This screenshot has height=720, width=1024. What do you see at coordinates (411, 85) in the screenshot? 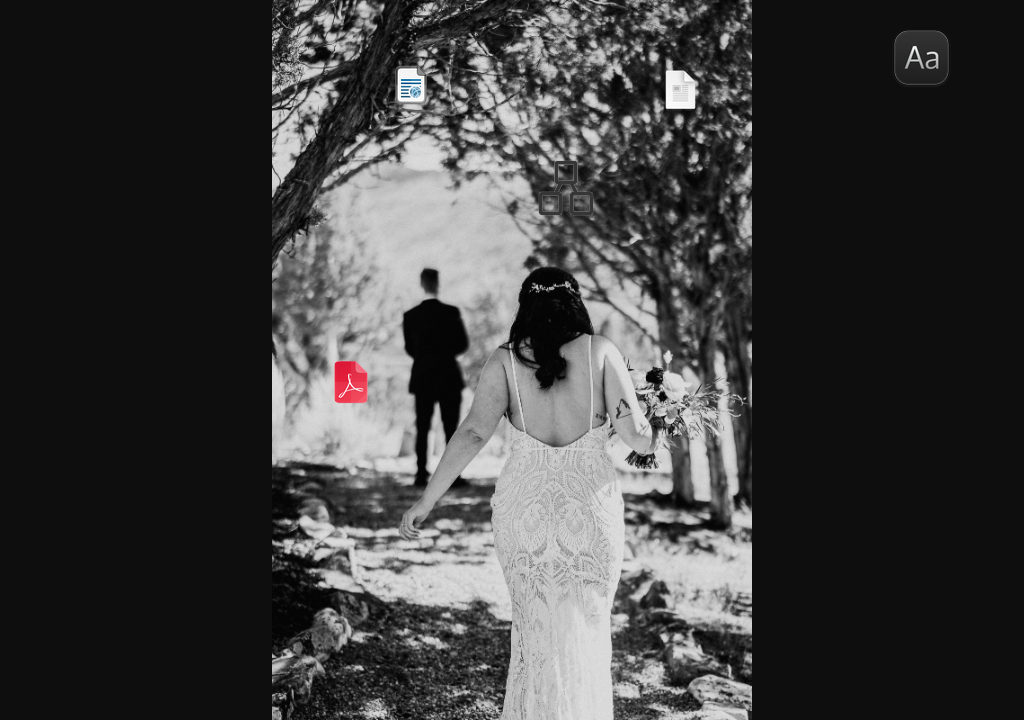
I see `libreoffice web document file type` at bounding box center [411, 85].